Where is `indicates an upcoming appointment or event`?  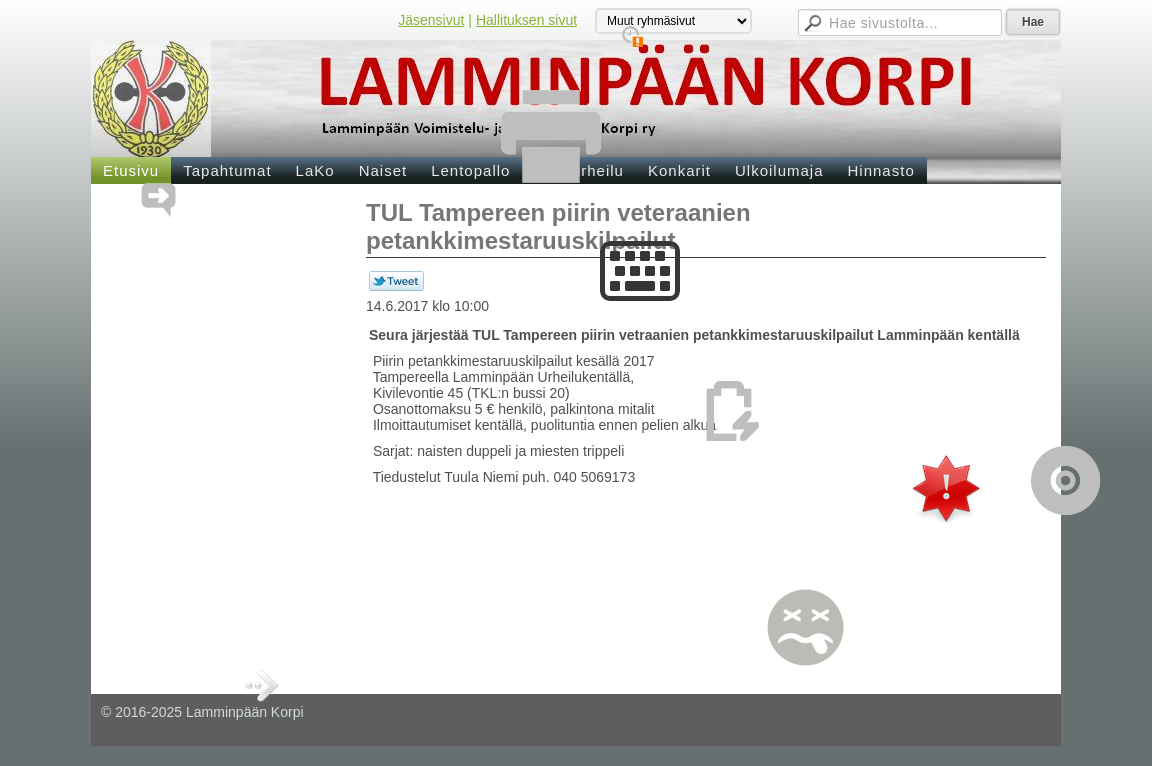
indicates an upcoming appointment or event is located at coordinates (632, 36).